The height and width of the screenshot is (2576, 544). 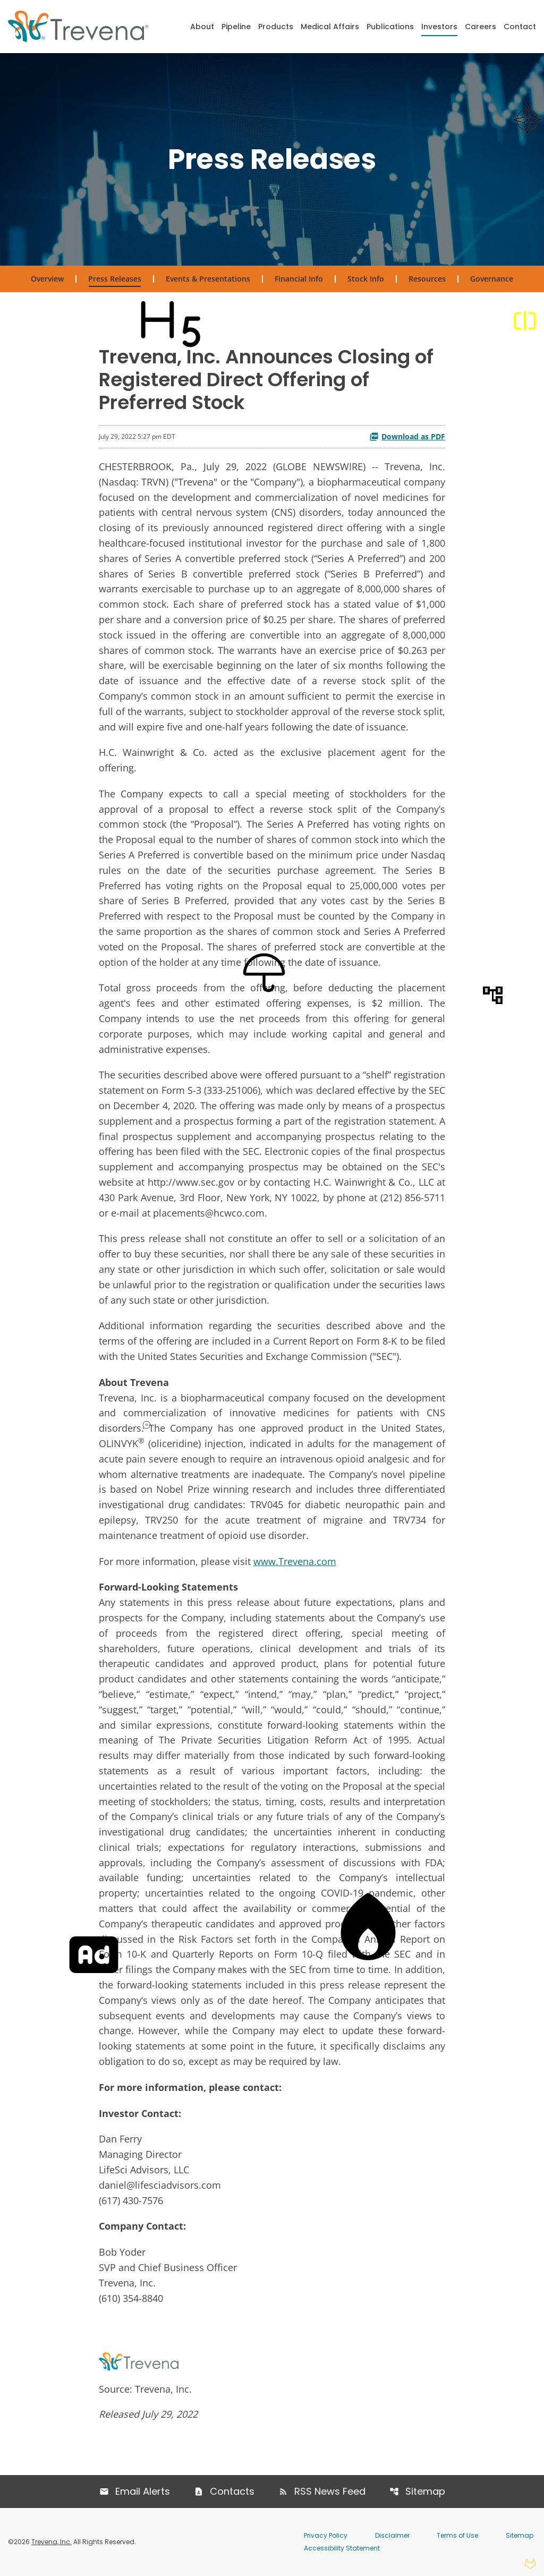 I want to click on access navigation or directional features, so click(x=527, y=120).